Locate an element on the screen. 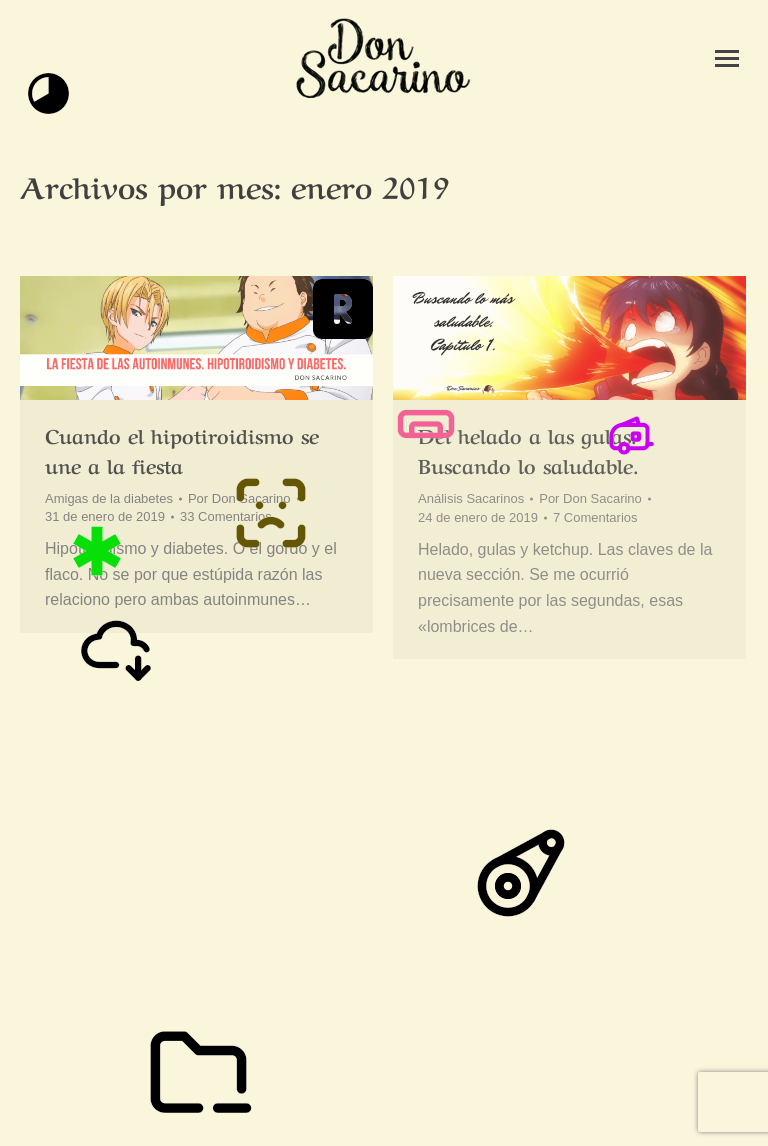 The height and width of the screenshot is (1146, 768). access medical or health-related features is located at coordinates (97, 551).